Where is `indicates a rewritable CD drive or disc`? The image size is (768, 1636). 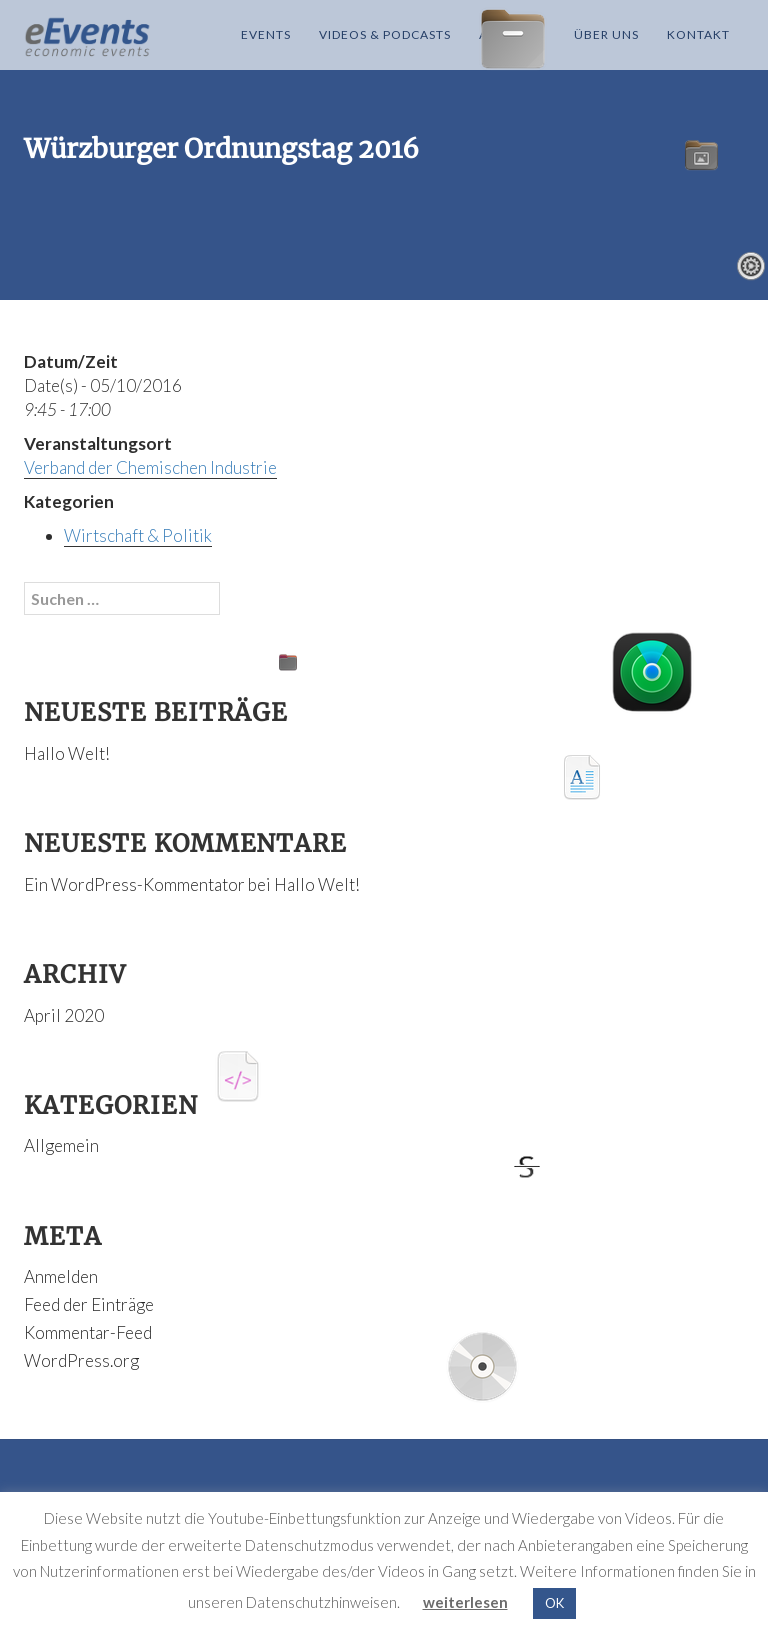 indicates a rewritable CD drive or disc is located at coordinates (482, 1366).